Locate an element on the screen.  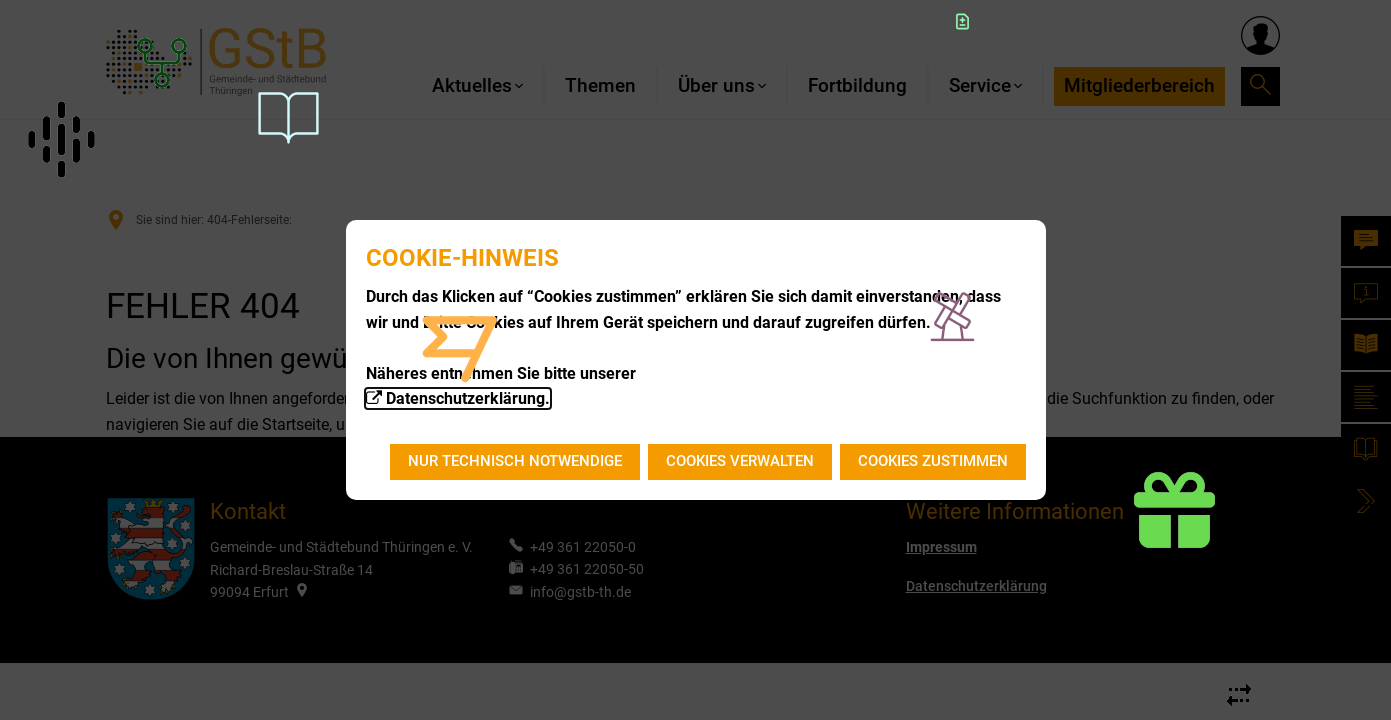
fork a repository or branch is located at coordinates (162, 63).